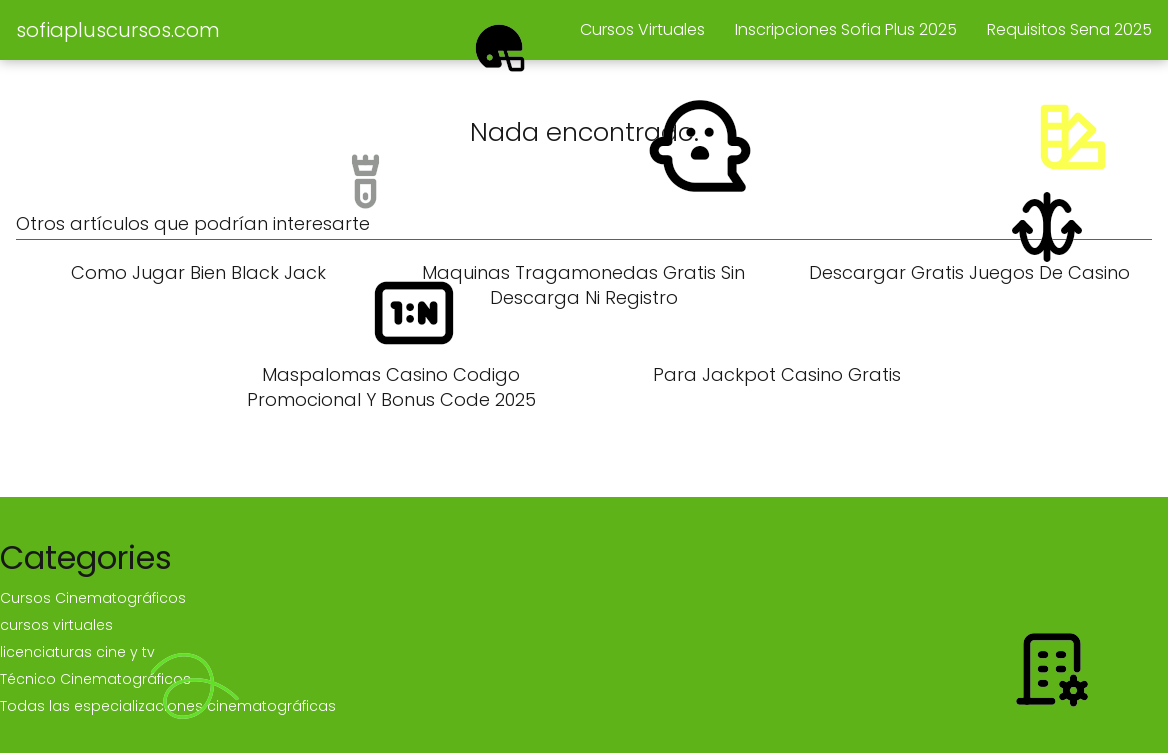 Image resolution: width=1168 pixels, height=753 pixels. Describe the element at coordinates (414, 313) in the screenshot. I see `indicates a one-to-many database relationship` at that location.